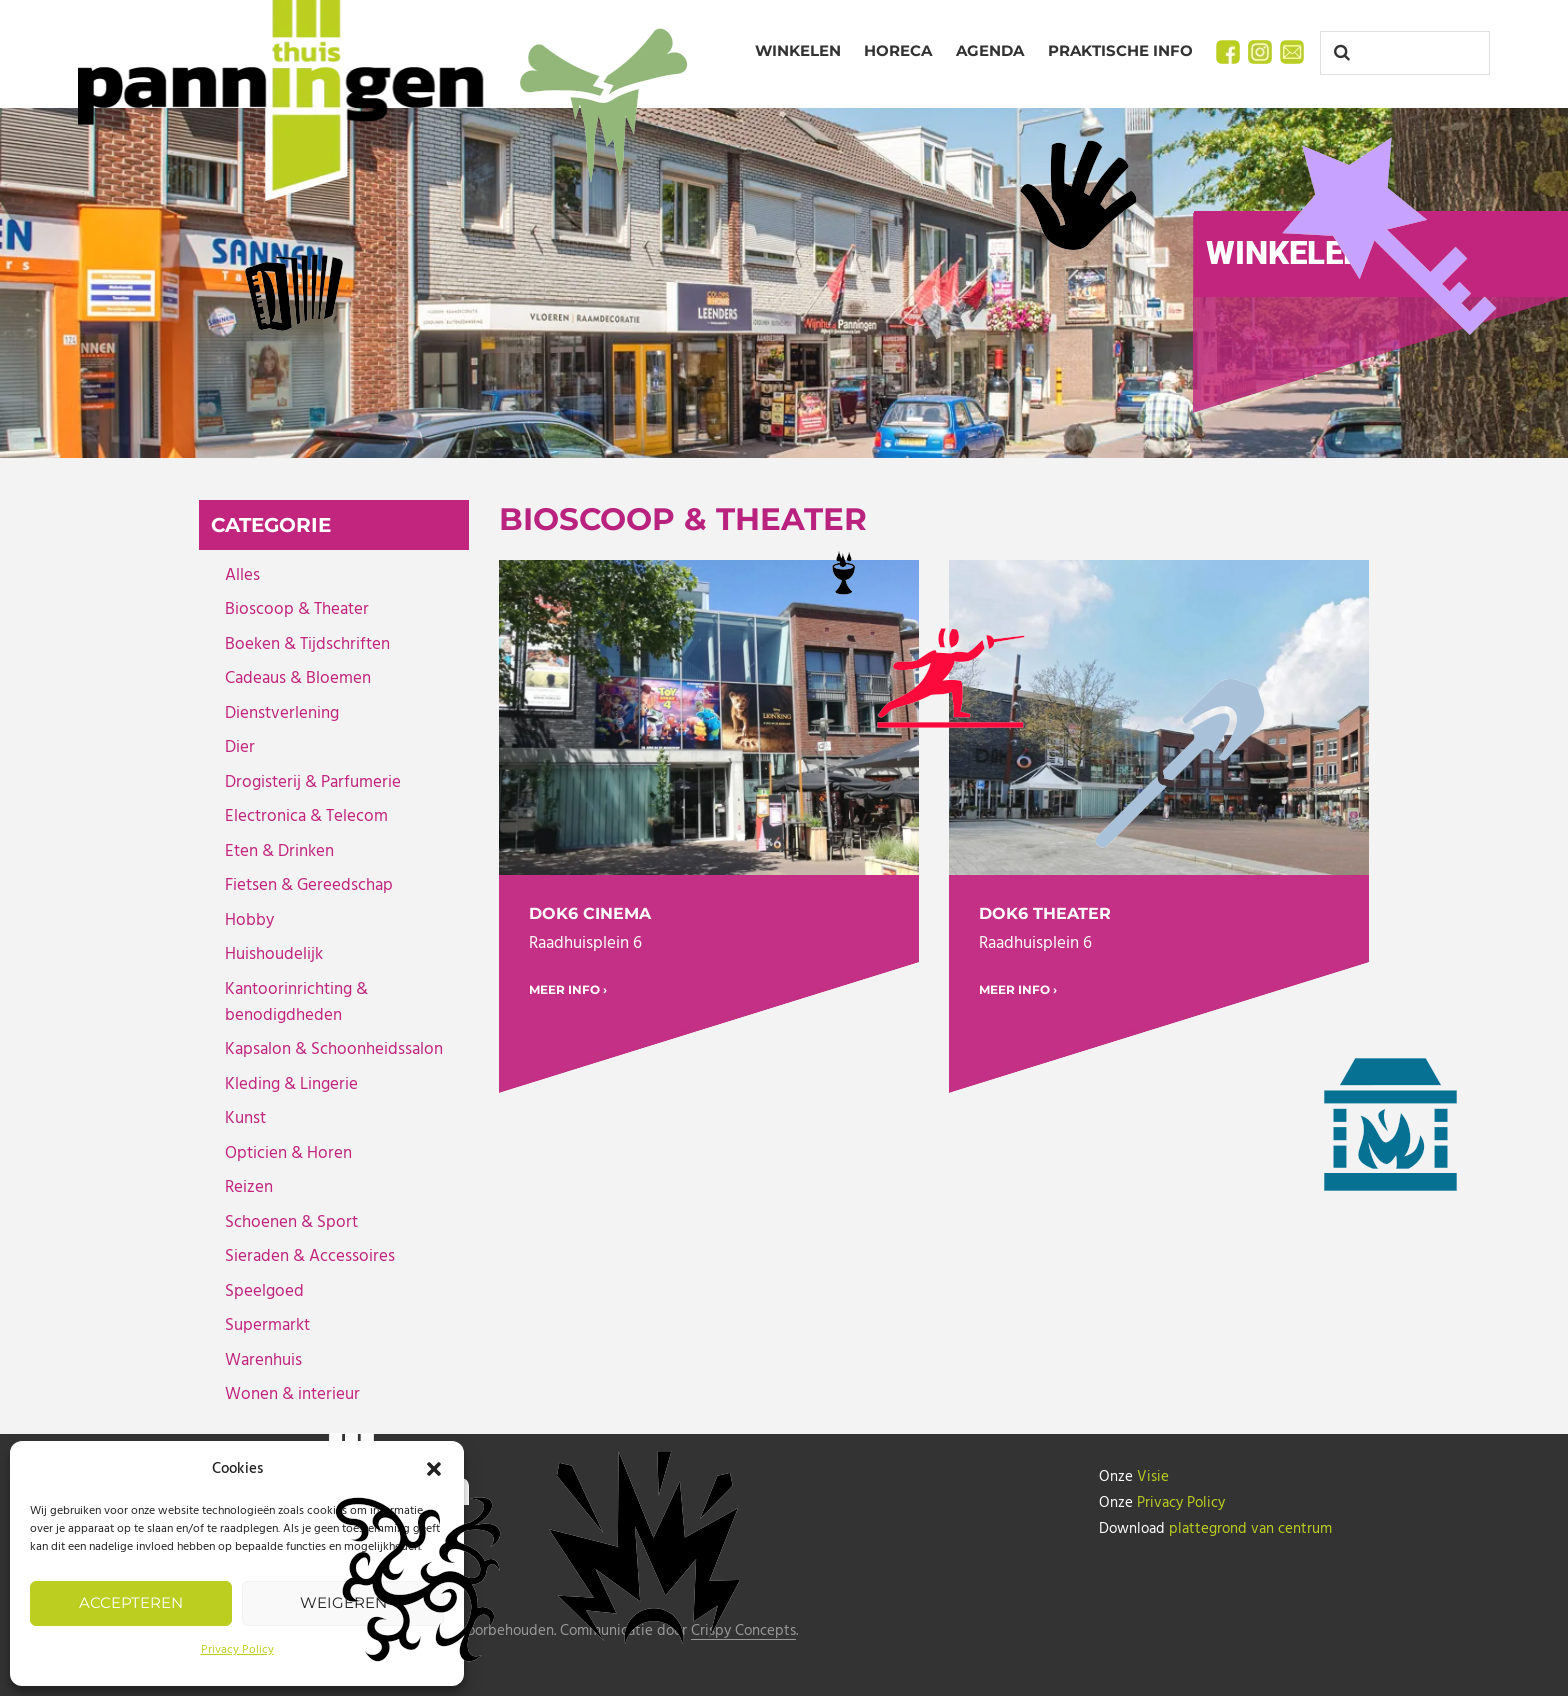 Image resolution: width=1568 pixels, height=1696 pixels. Describe the element at coordinates (1077, 195) in the screenshot. I see `raise your hand to ask a question` at that location.